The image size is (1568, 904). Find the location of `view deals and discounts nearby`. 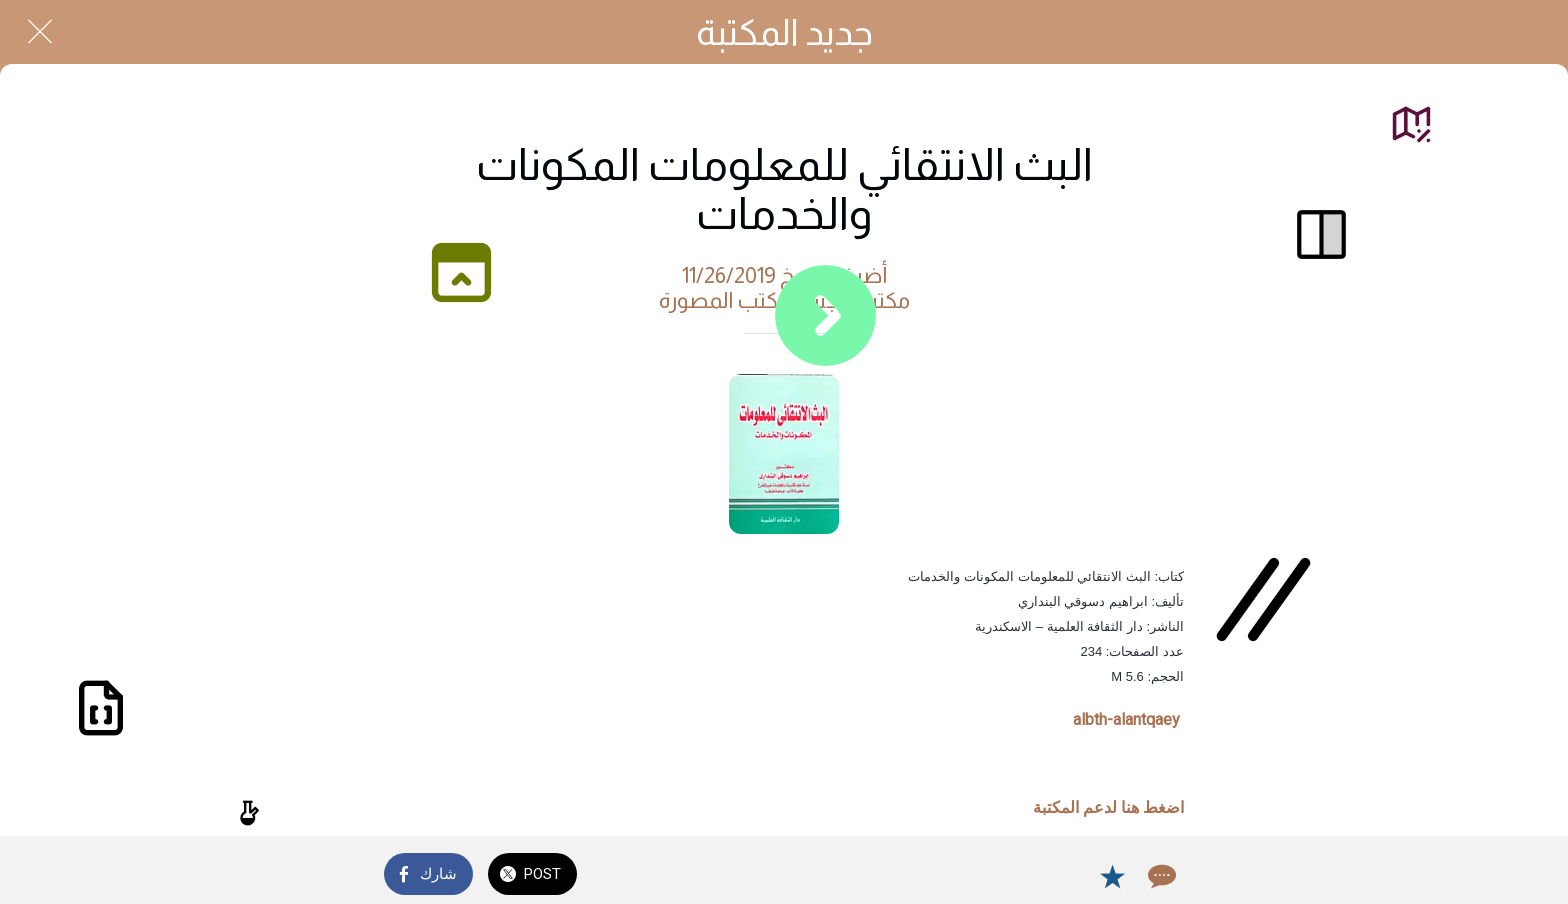

view deals and discounts nearby is located at coordinates (1411, 123).